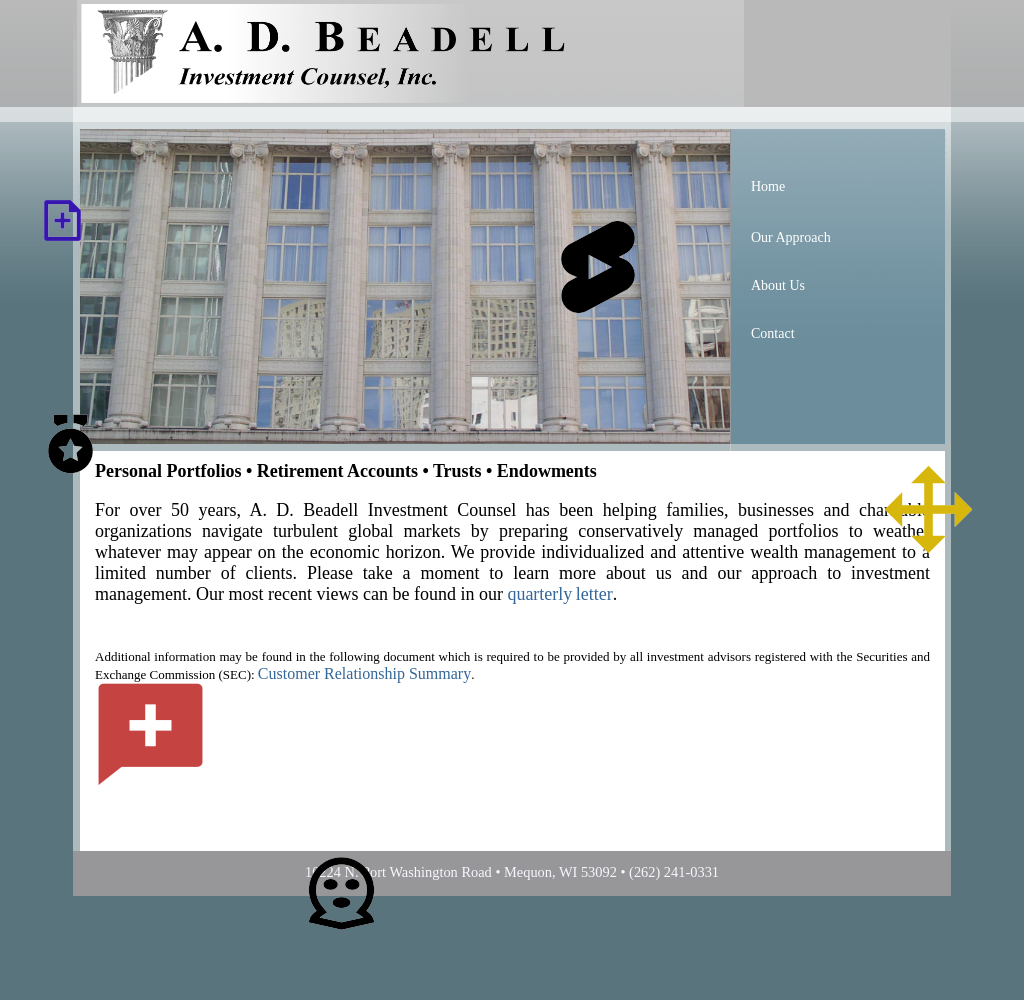 The height and width of the screenshot is (1000, 1024). I want to click on view achievements or awards, so click(70, 442).